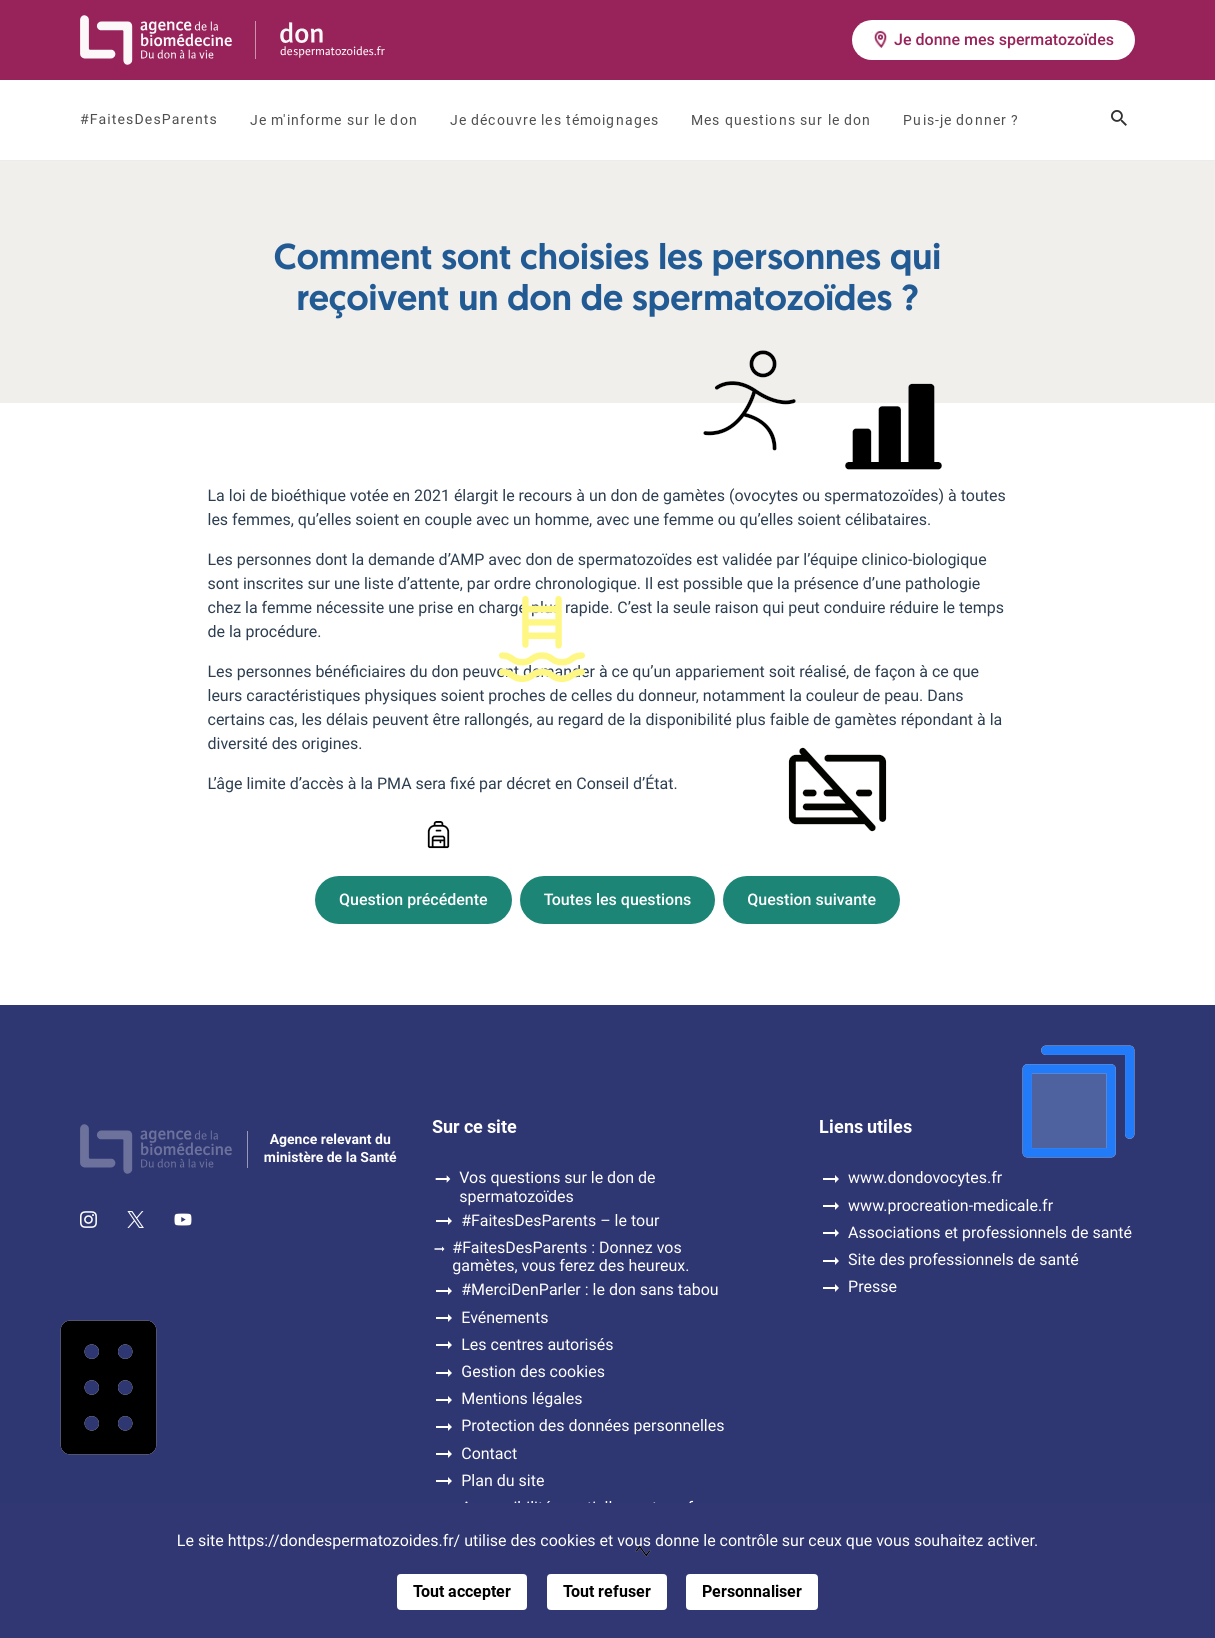 This screenshot has height=1638, width=1215. Describe the element at coordinates (542, 639) in the screenshot. I see `indicates swimming pool amenity available` at that location.